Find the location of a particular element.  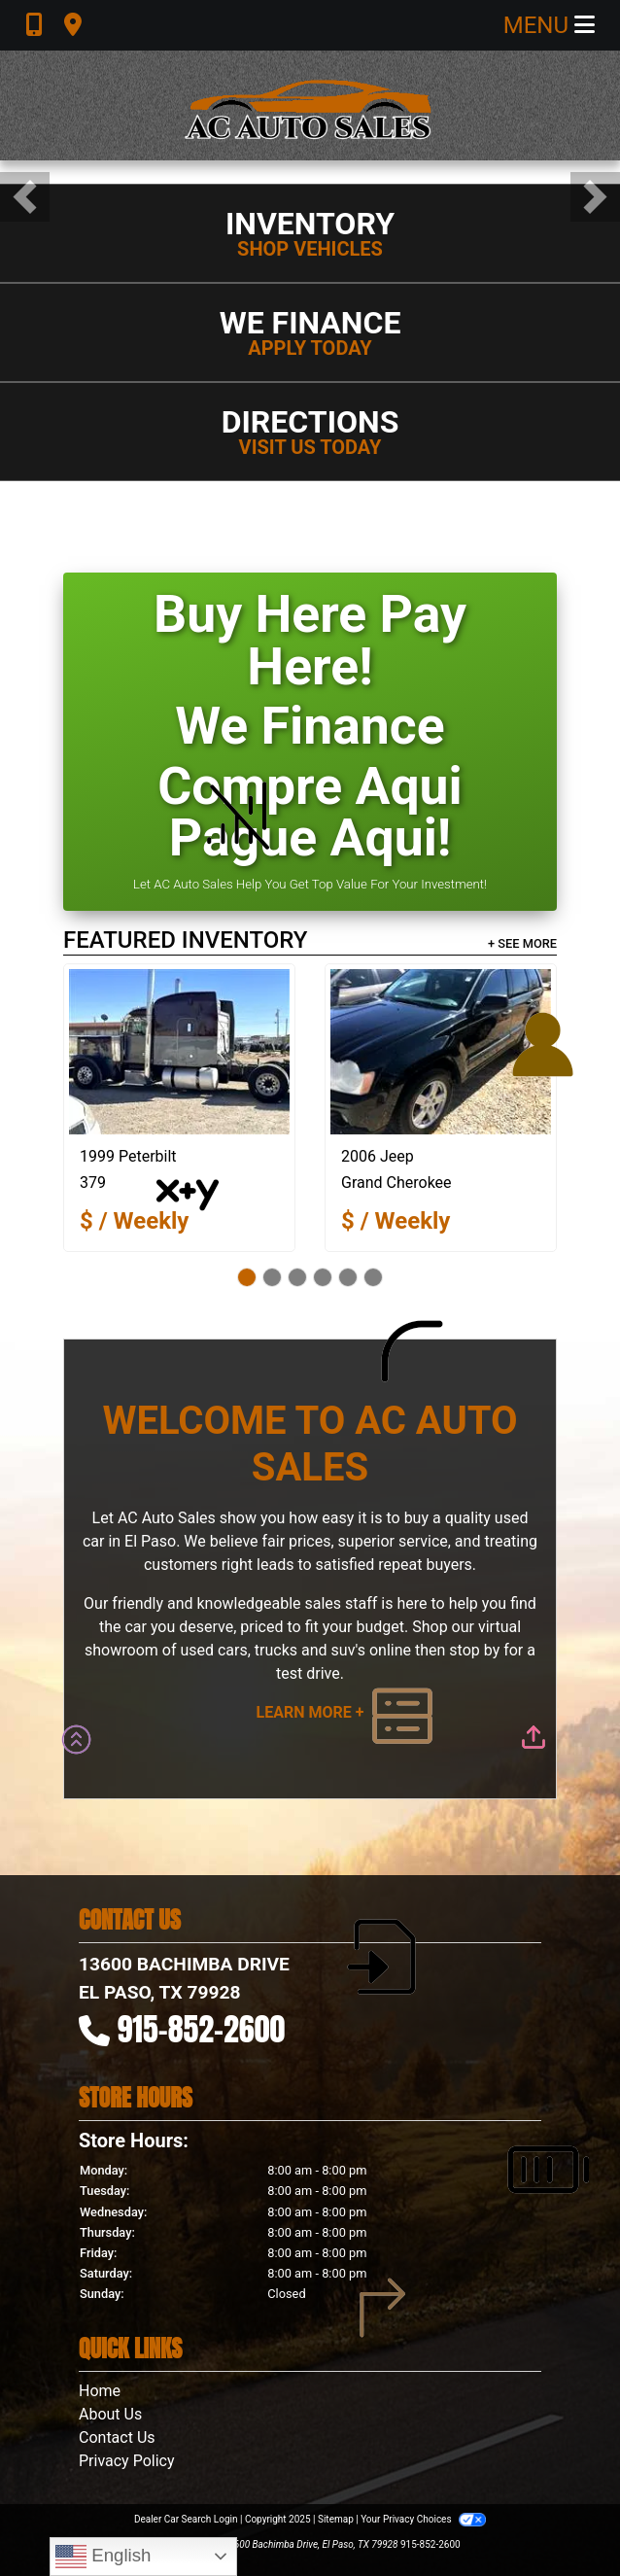

upload a file from your device is located at coordinates (534, 1737).